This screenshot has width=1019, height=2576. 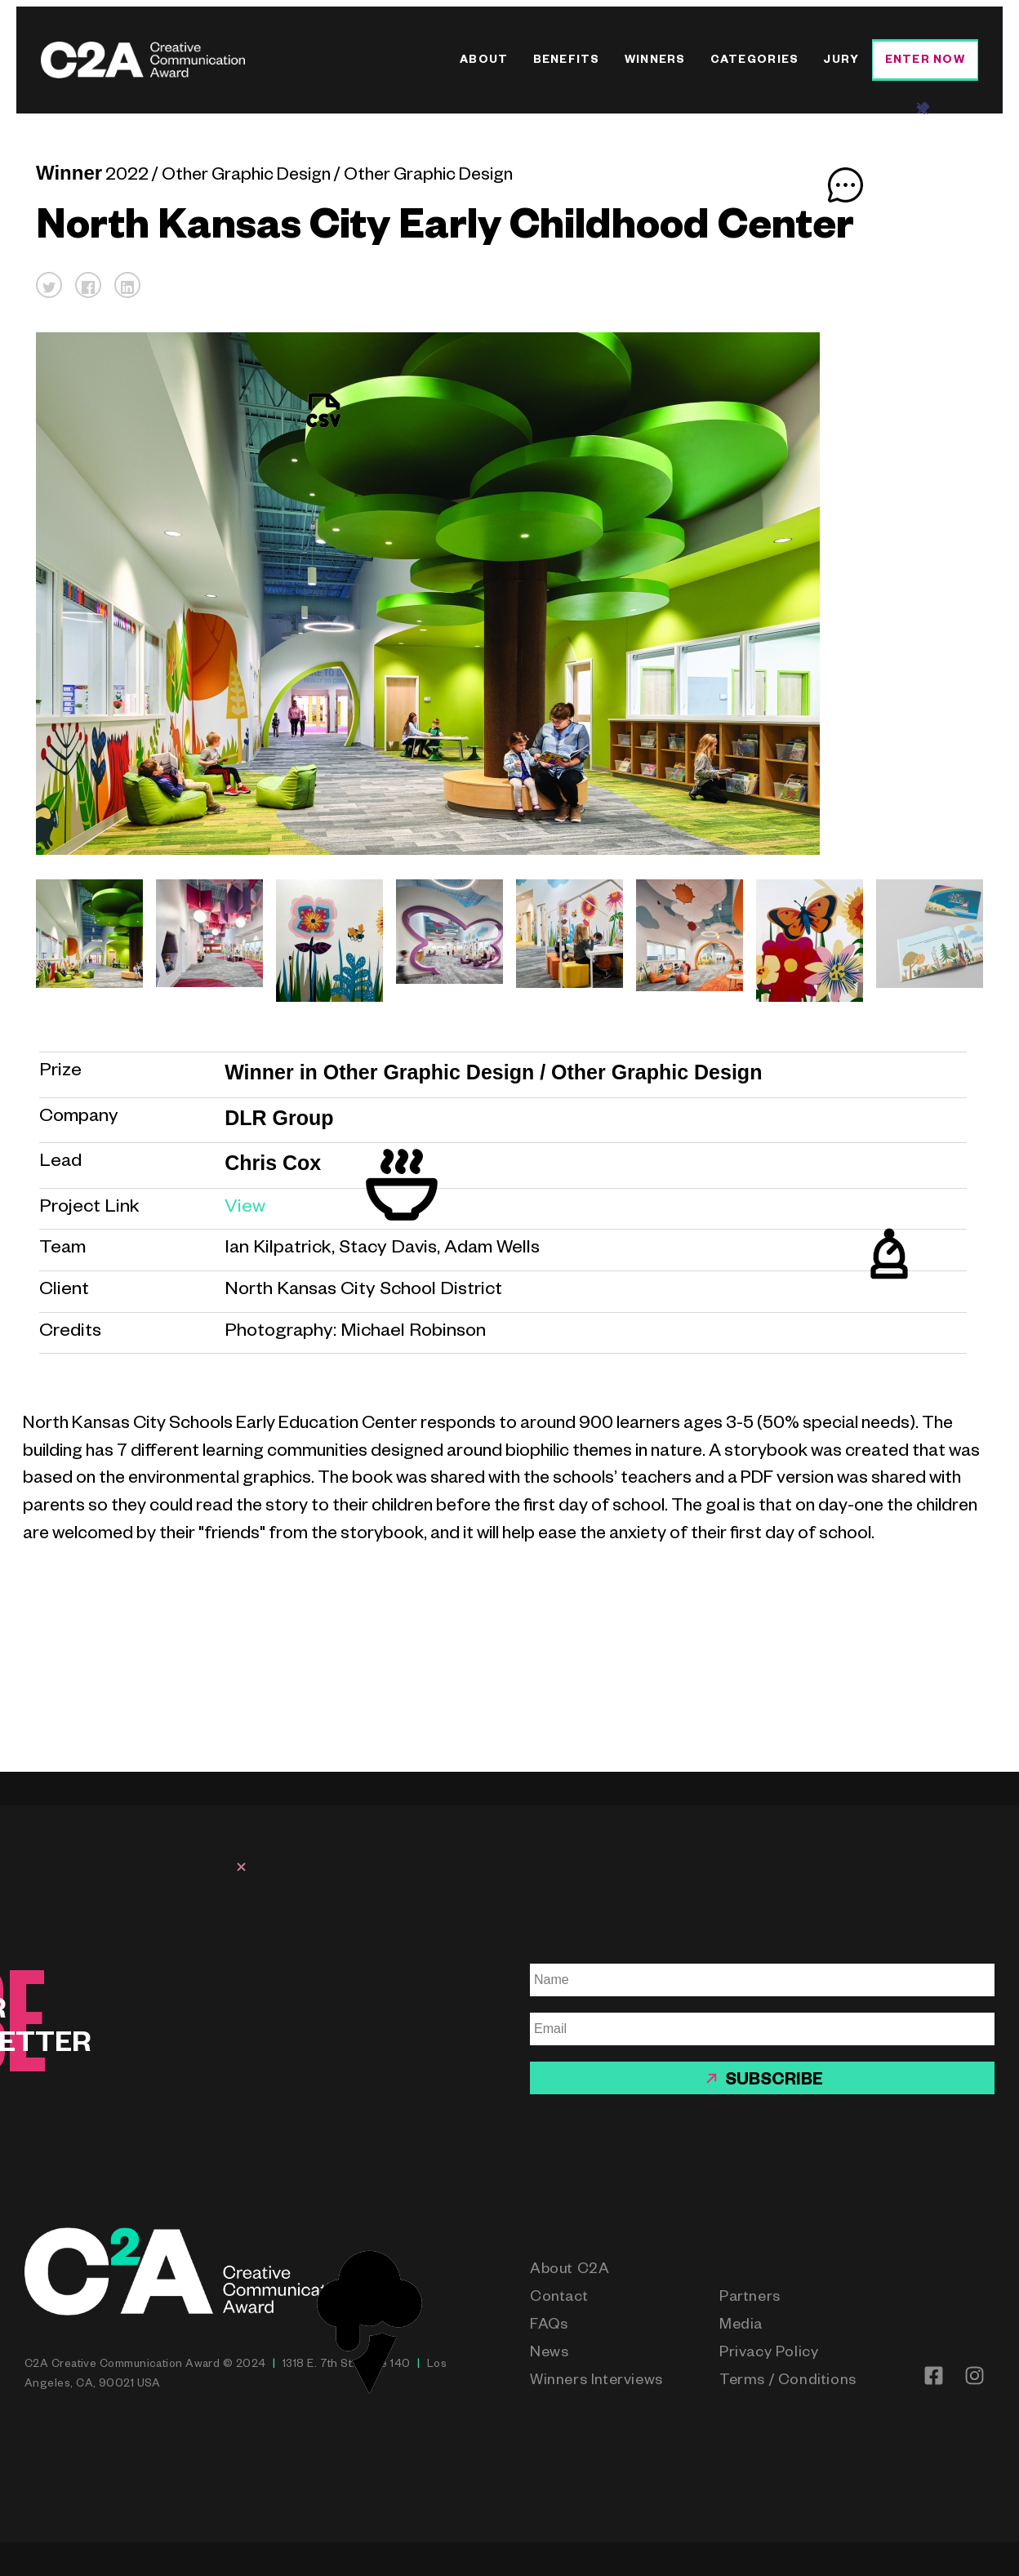 What do you see at coordinates (402, 1185) in the screenshot?
I see `view food or dining options` at bounding box center [402, 1185].